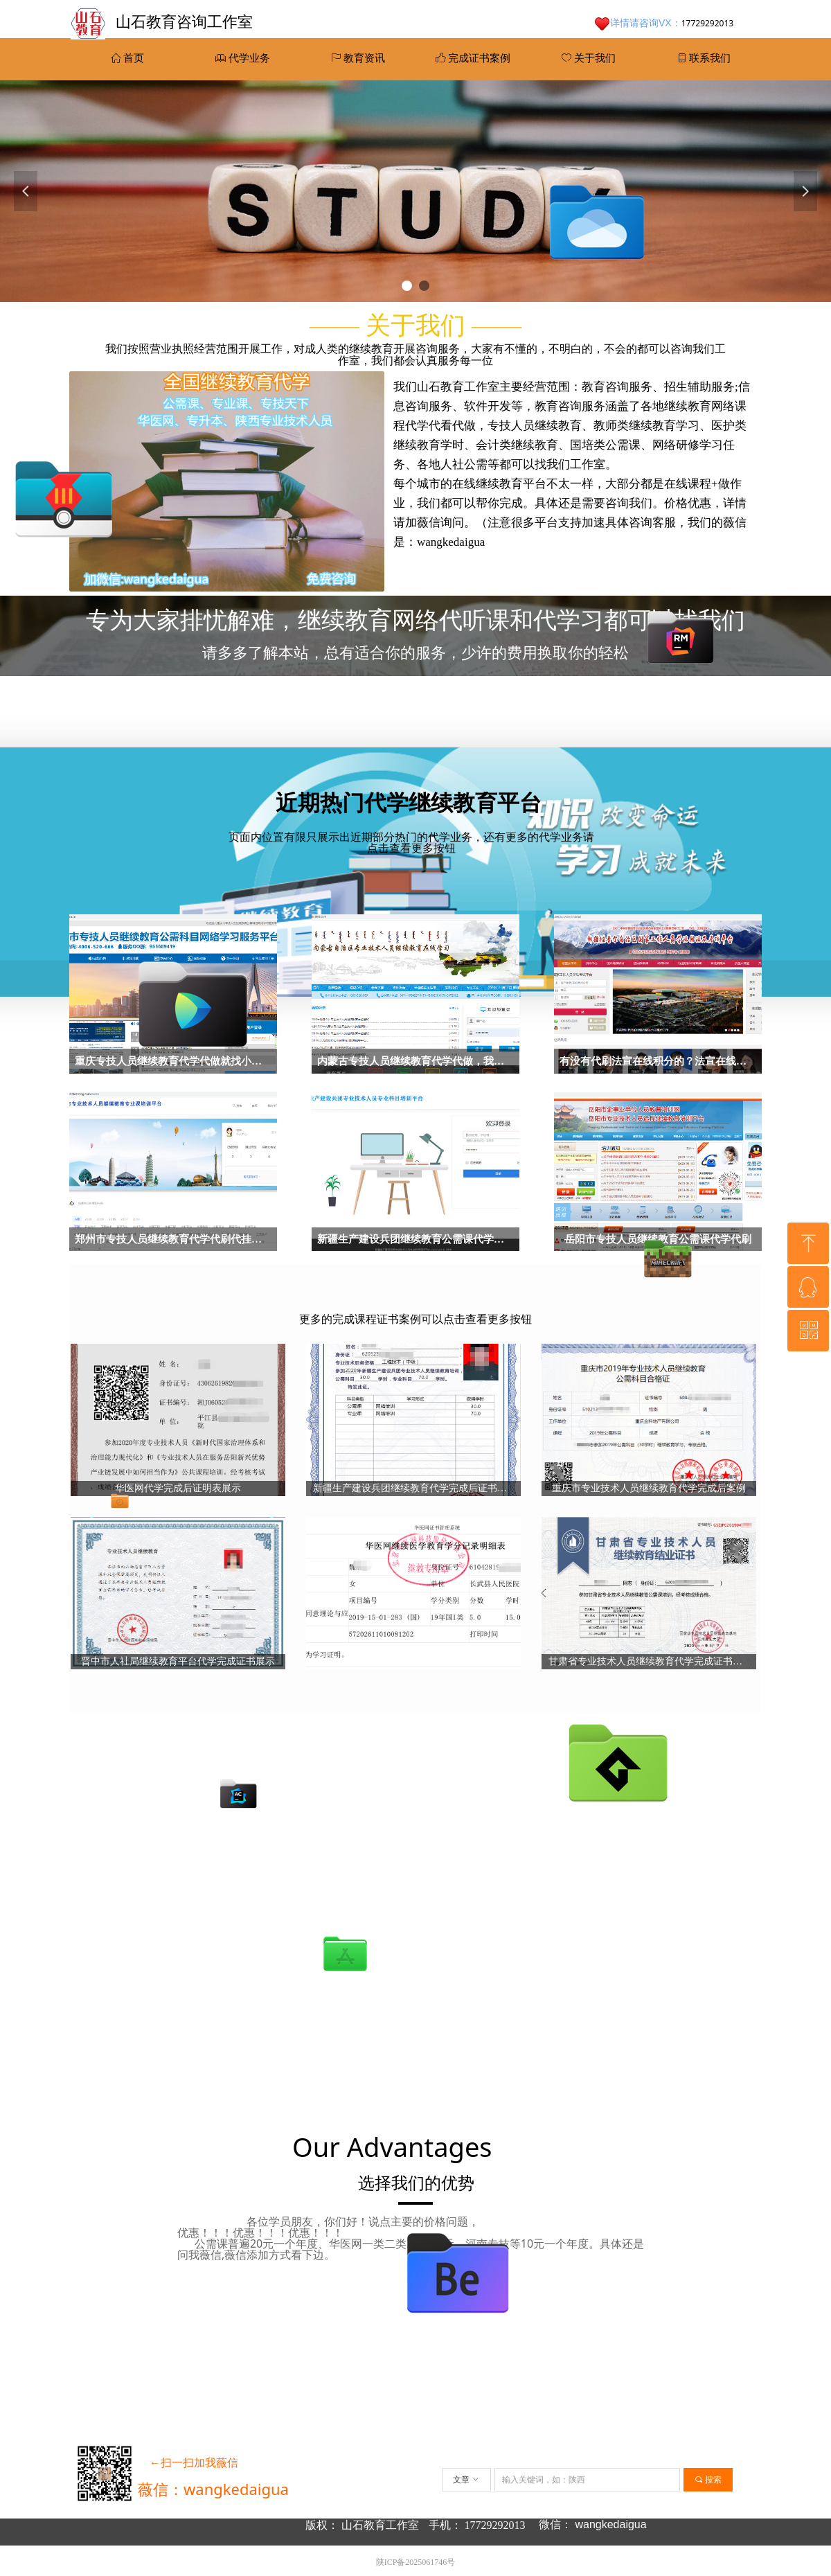 Image resolution: width=831 pixels, height=2576 pixels. What do you see at coordinates (120, 1501) in the screenshot?
I see `access temporary files folder` at bounding box center [120, 1501].